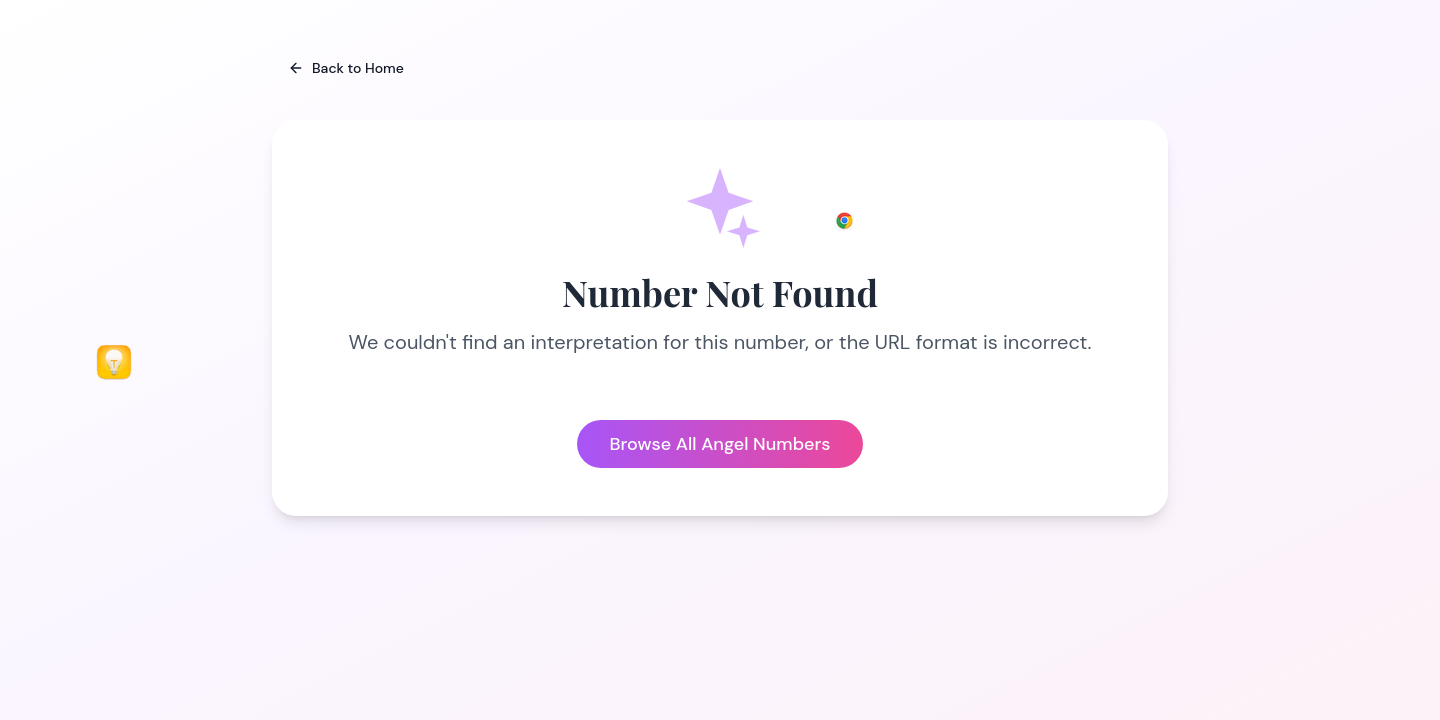  Describe the element at coordinates (114, 362) in the screenshot. I see `open the tips app for helpful hints and tutorials` at that location.